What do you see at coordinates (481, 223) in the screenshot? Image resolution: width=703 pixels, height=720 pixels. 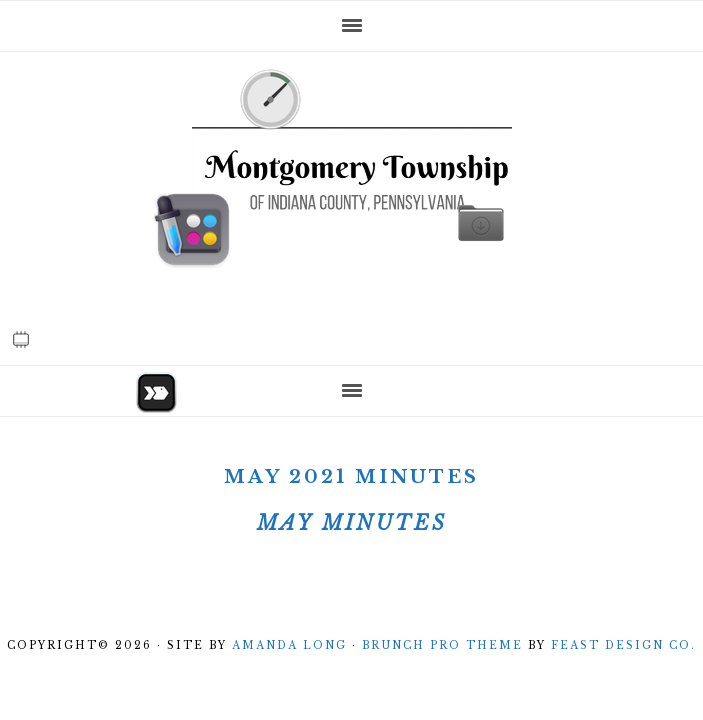 I see `access your downloads folder` at bounding box center [481, 223].